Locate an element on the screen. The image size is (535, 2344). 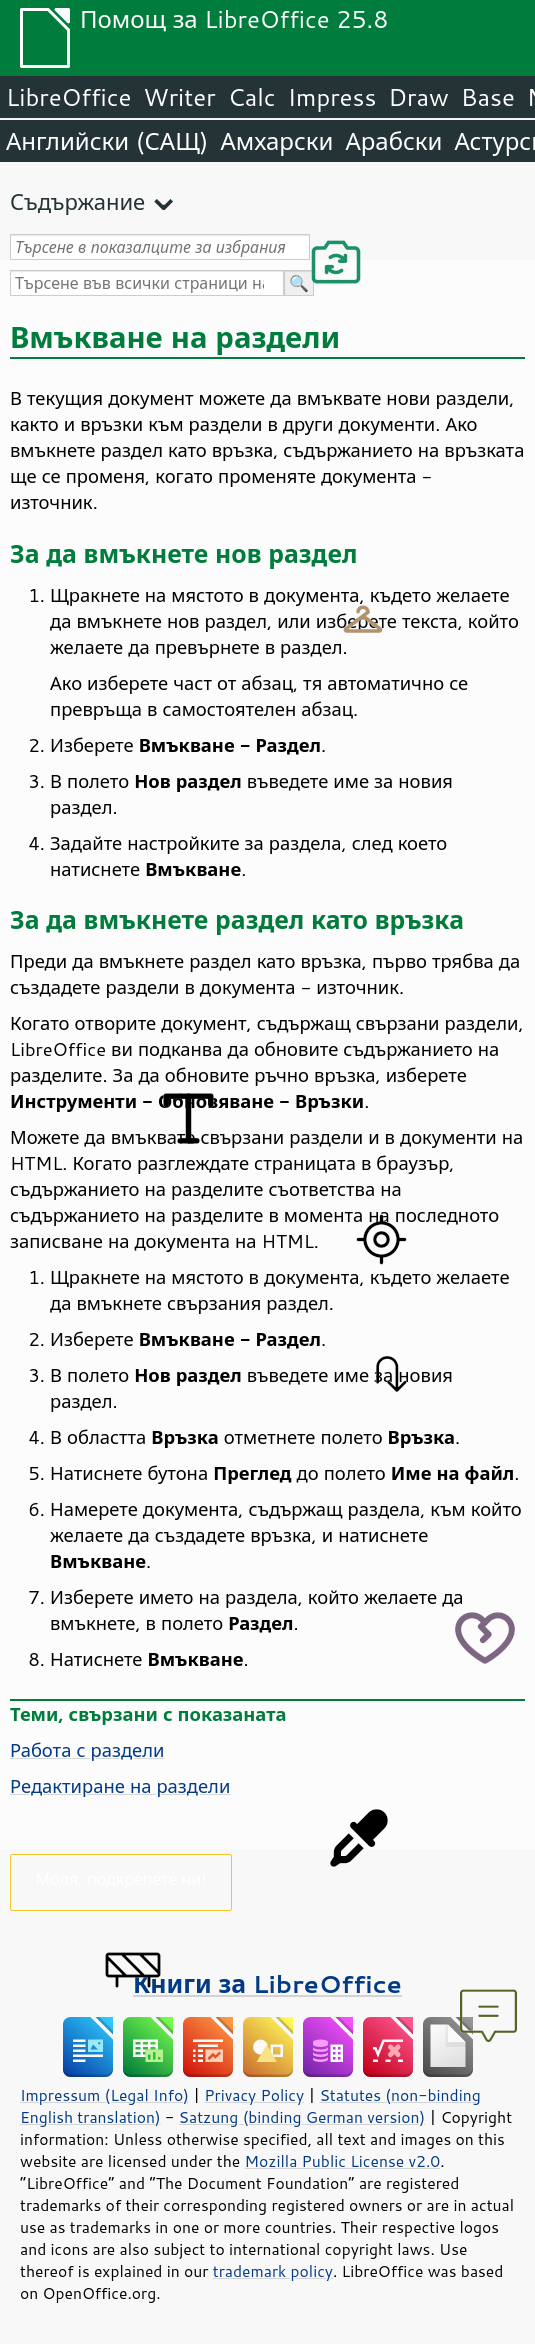
open chat or messaging is located at coordinates (488, 2013).